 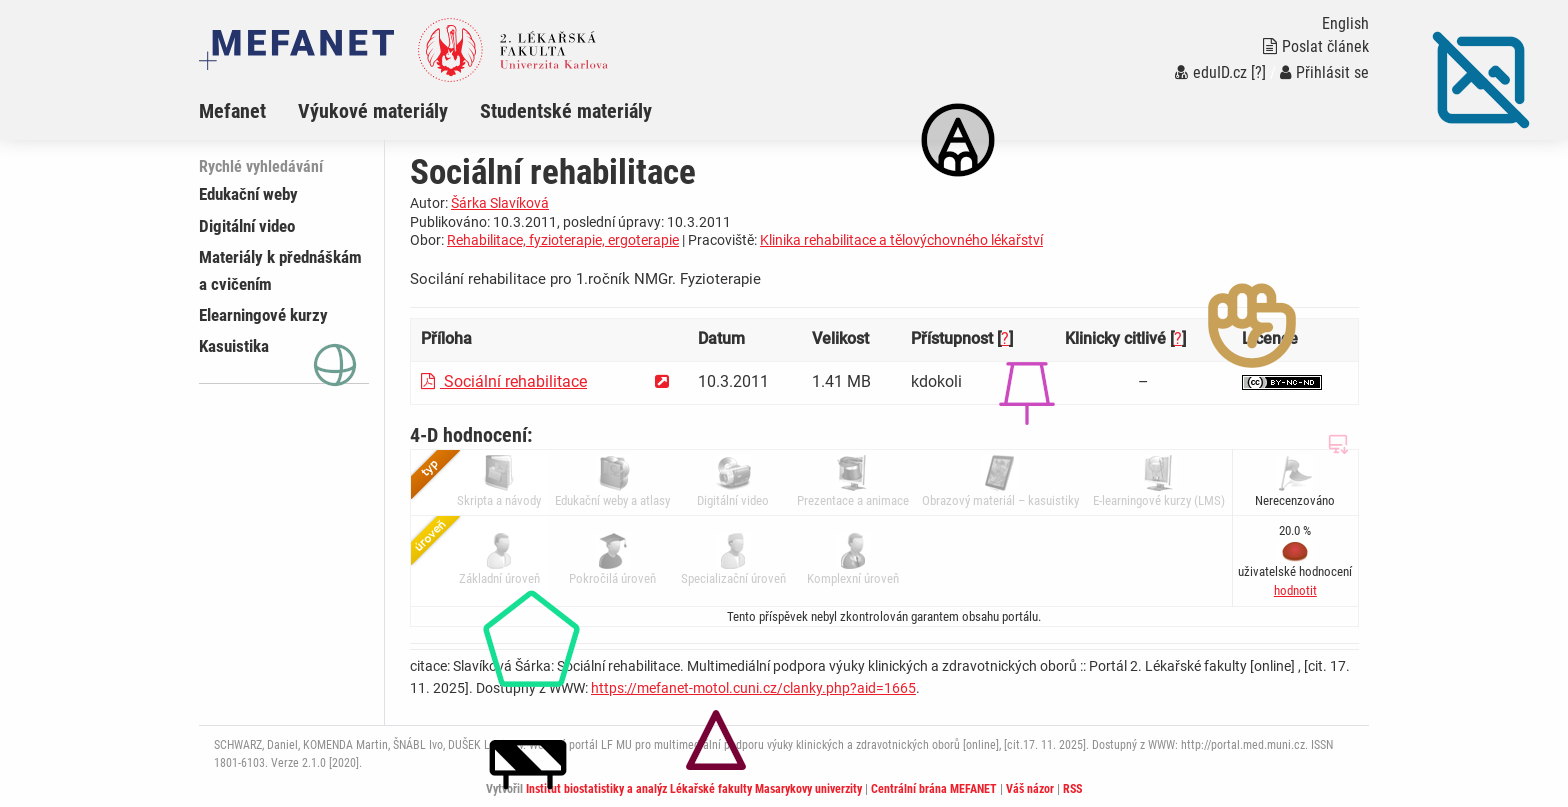 What do you see at coordinates (1338, 444) in the screenshot?
I see `download to desktop computer` at bounding box center [1338, 444].